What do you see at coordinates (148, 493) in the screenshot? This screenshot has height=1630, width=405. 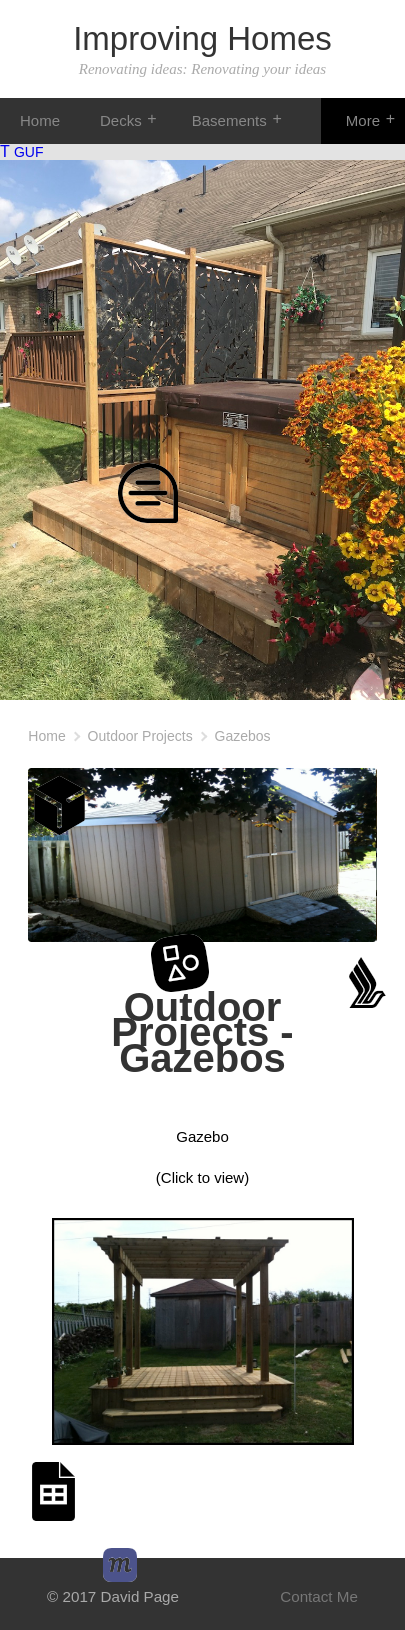 I see `open quip collaborative documents app` at bounding box center [148, 493].